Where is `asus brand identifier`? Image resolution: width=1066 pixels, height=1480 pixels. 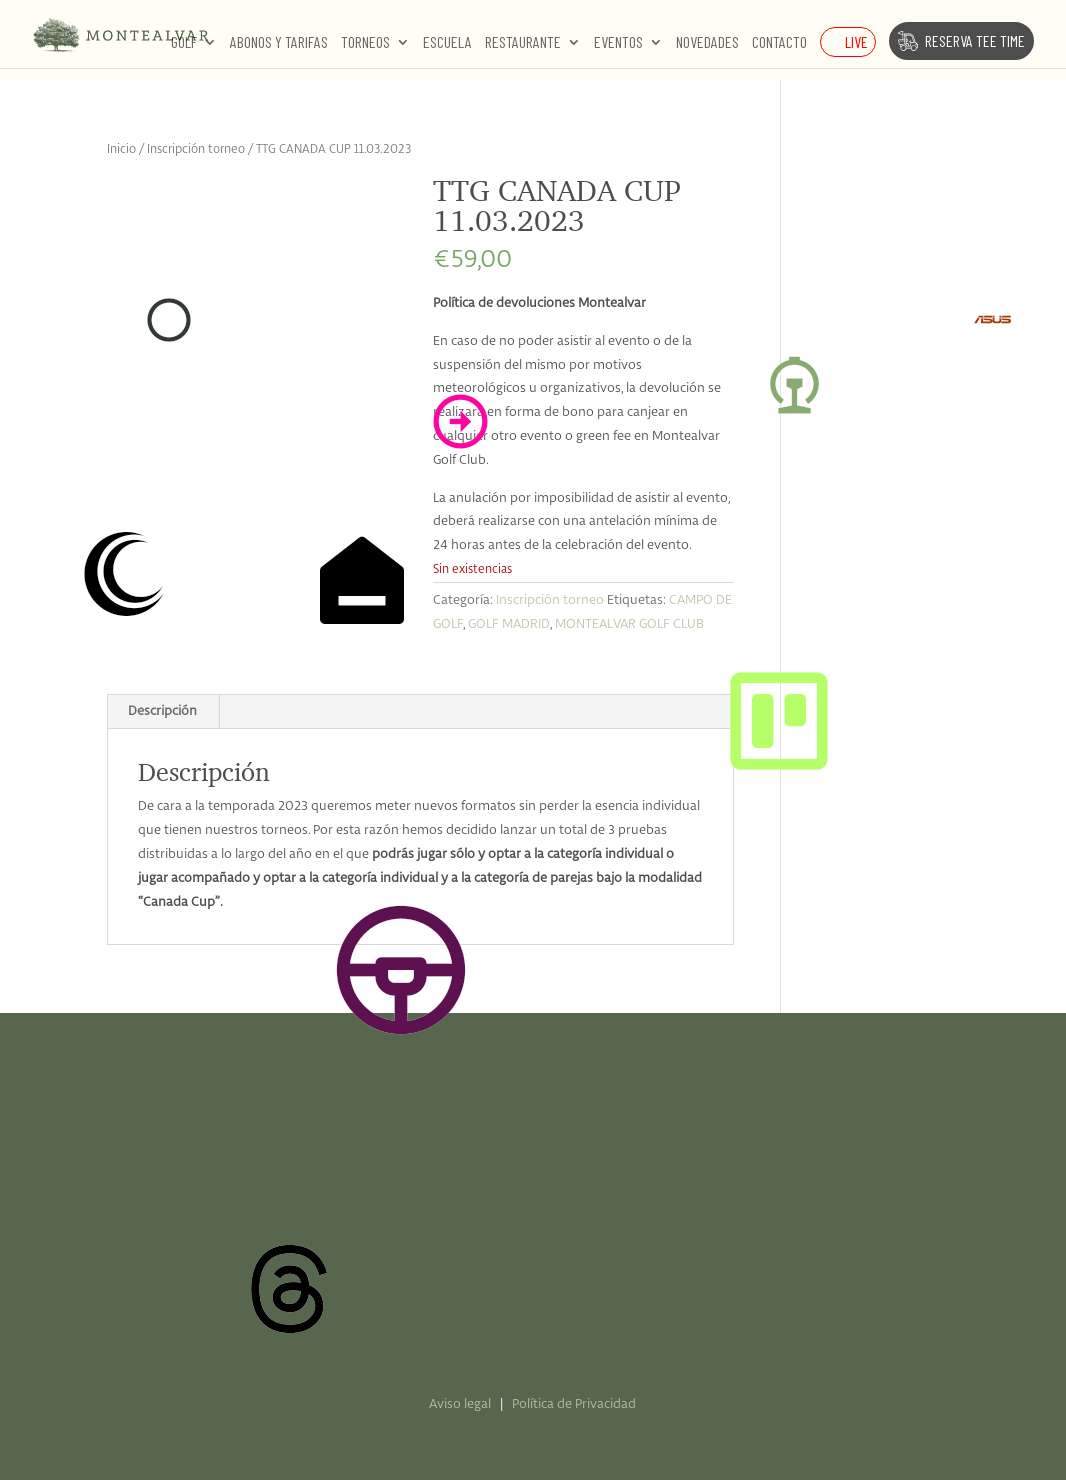
asus brand identifier is located at coordinates (992, 319).